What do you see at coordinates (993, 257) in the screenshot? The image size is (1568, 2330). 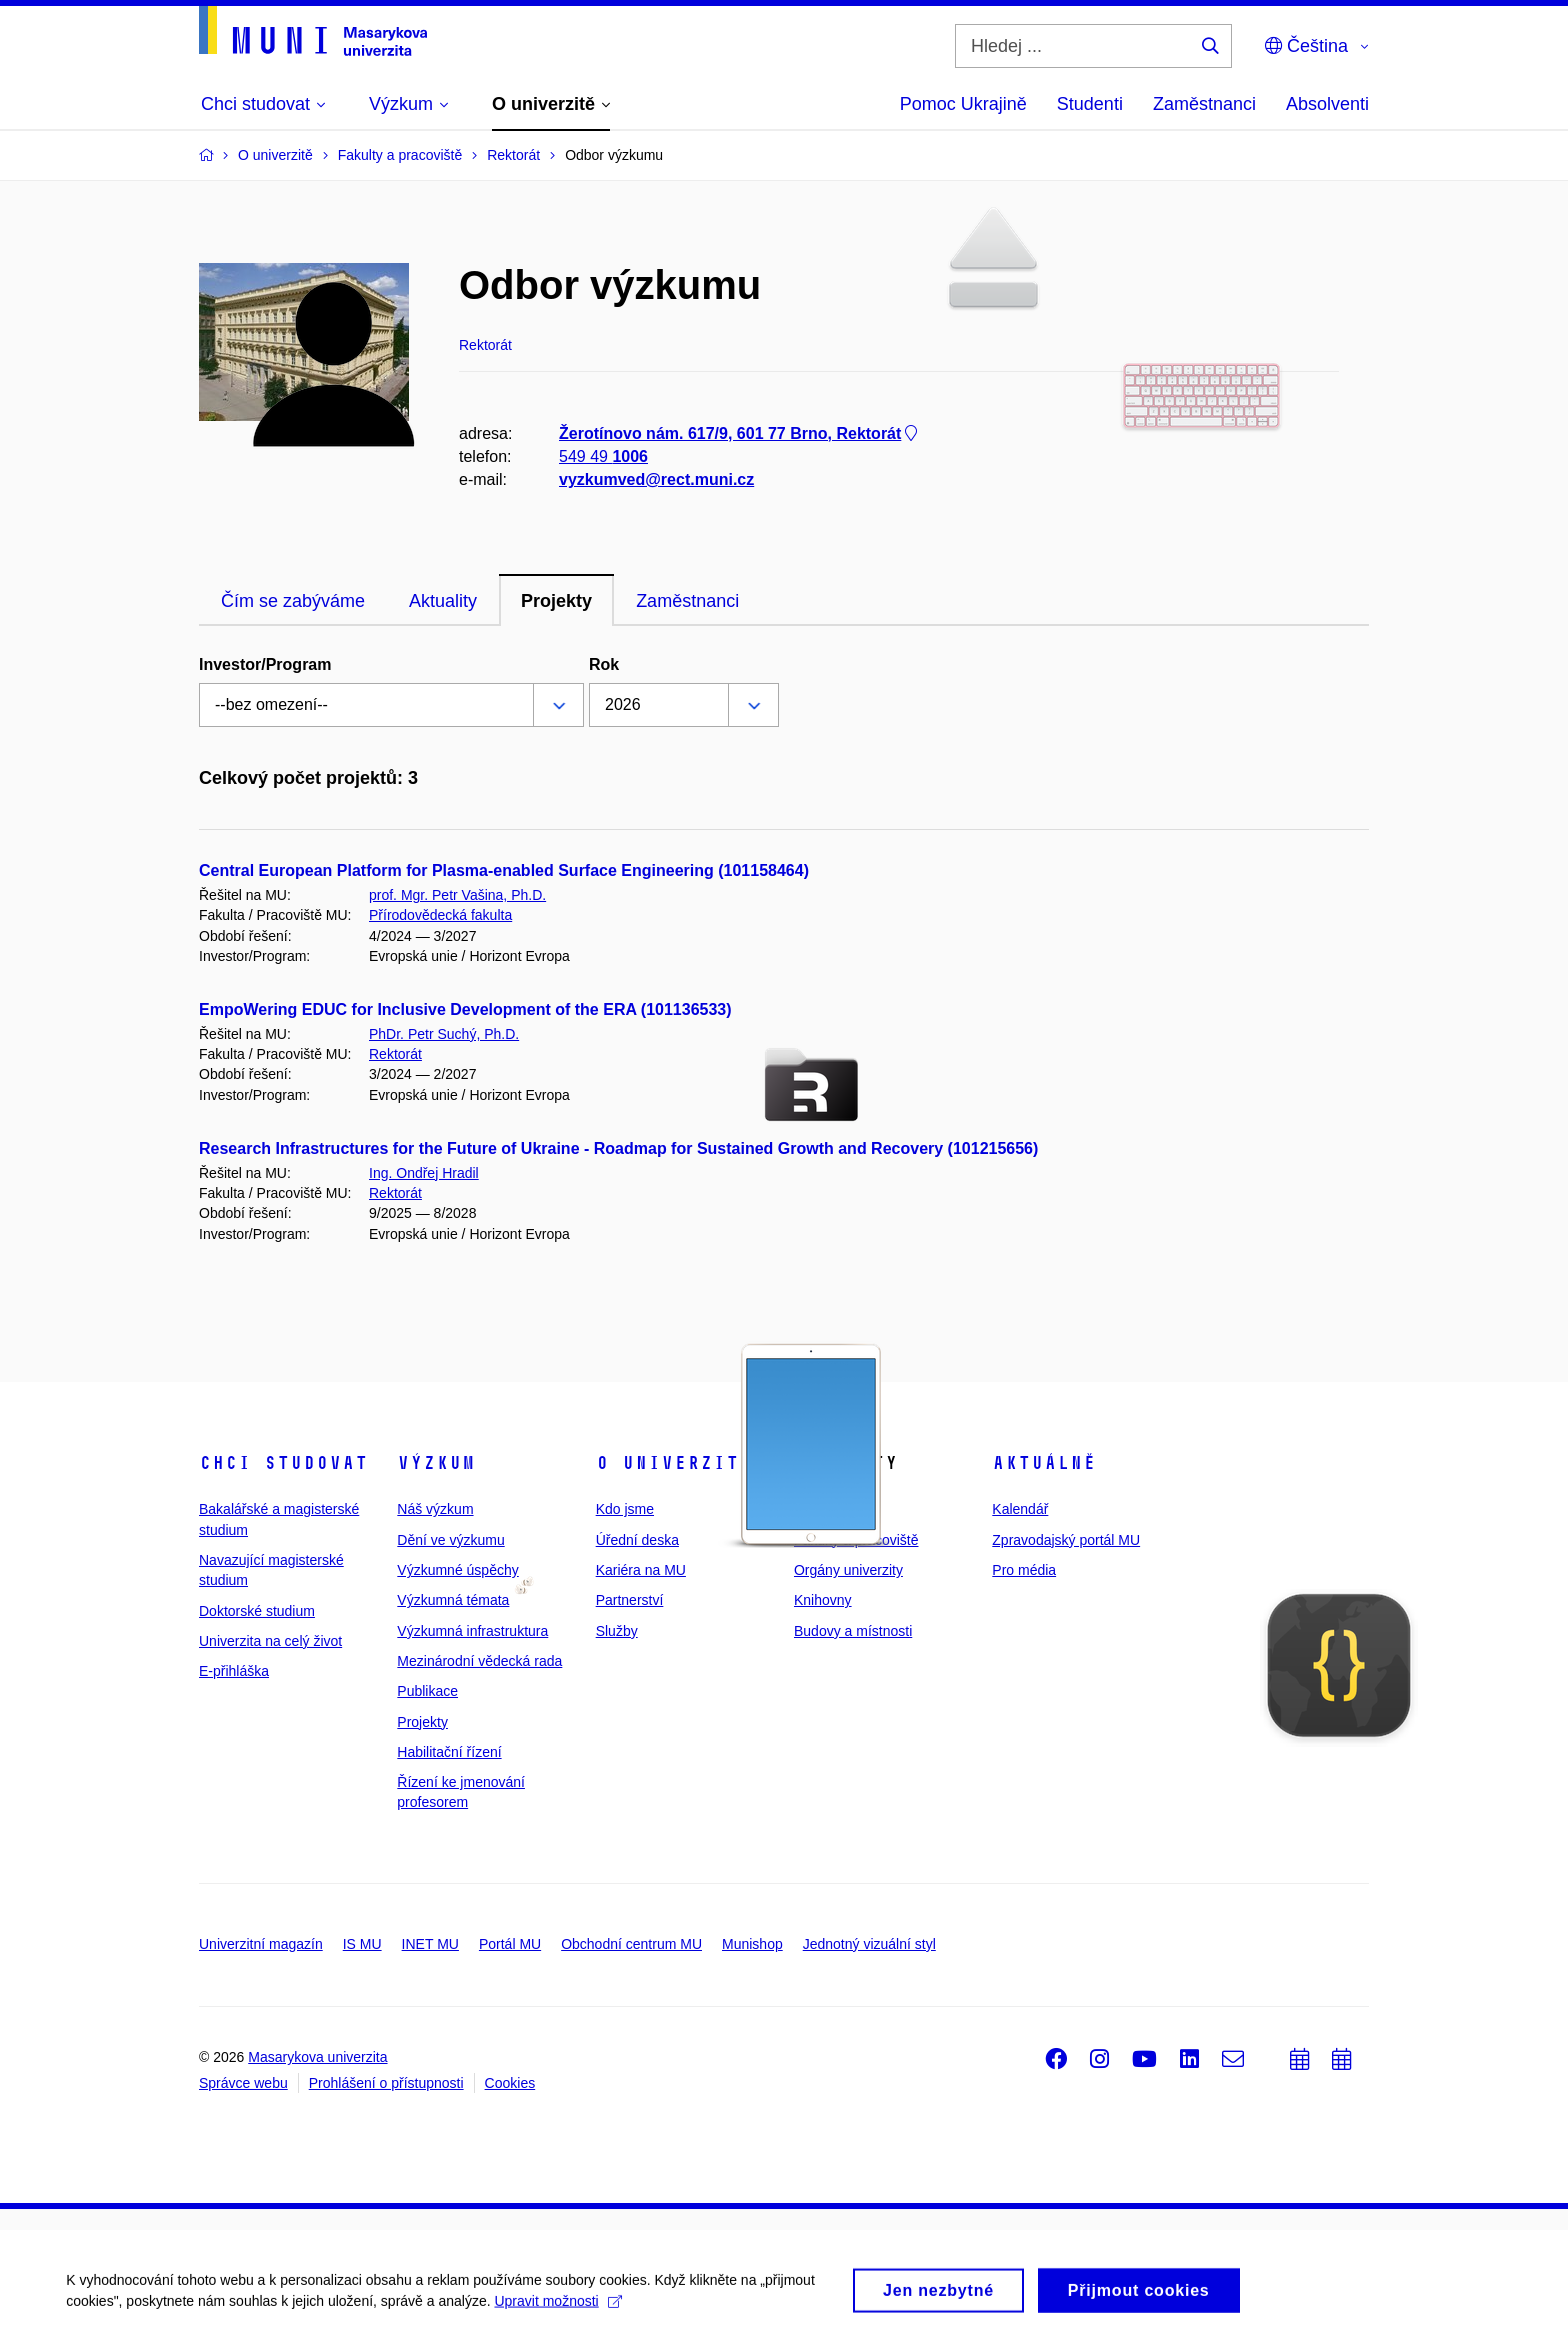 I see `eject a disc or removable media` at bounding box center [993, 257].